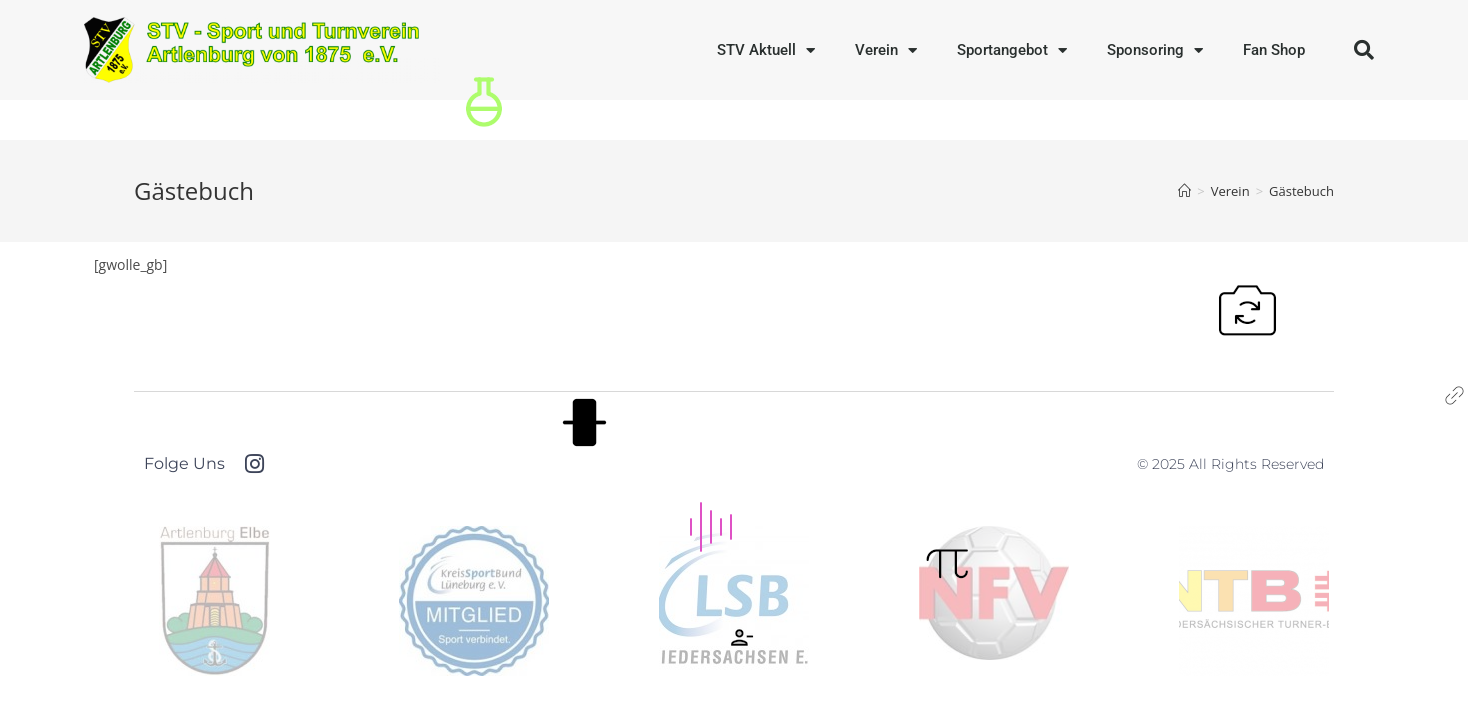 The width and height of the screenshot is (1468, 720). What do you see at coordinates (584, 422) in the screenshot?
I see `align object to vertical center` at bounding box center [584, 422].